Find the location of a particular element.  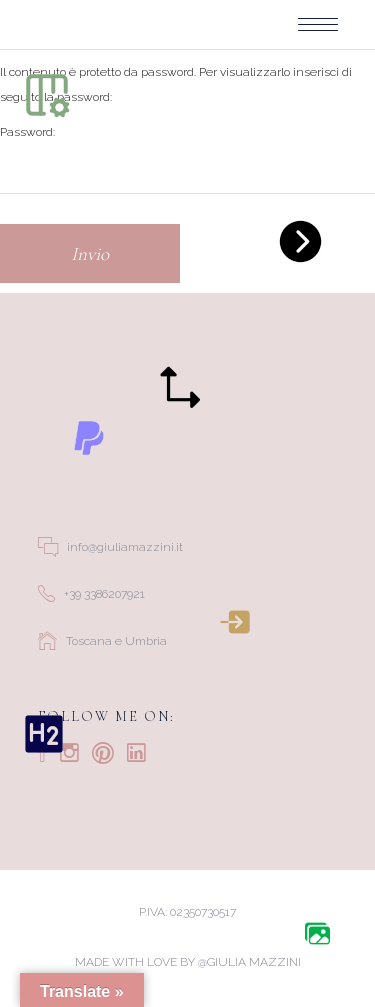

view photo gallery is located at coordinates (317, 933).